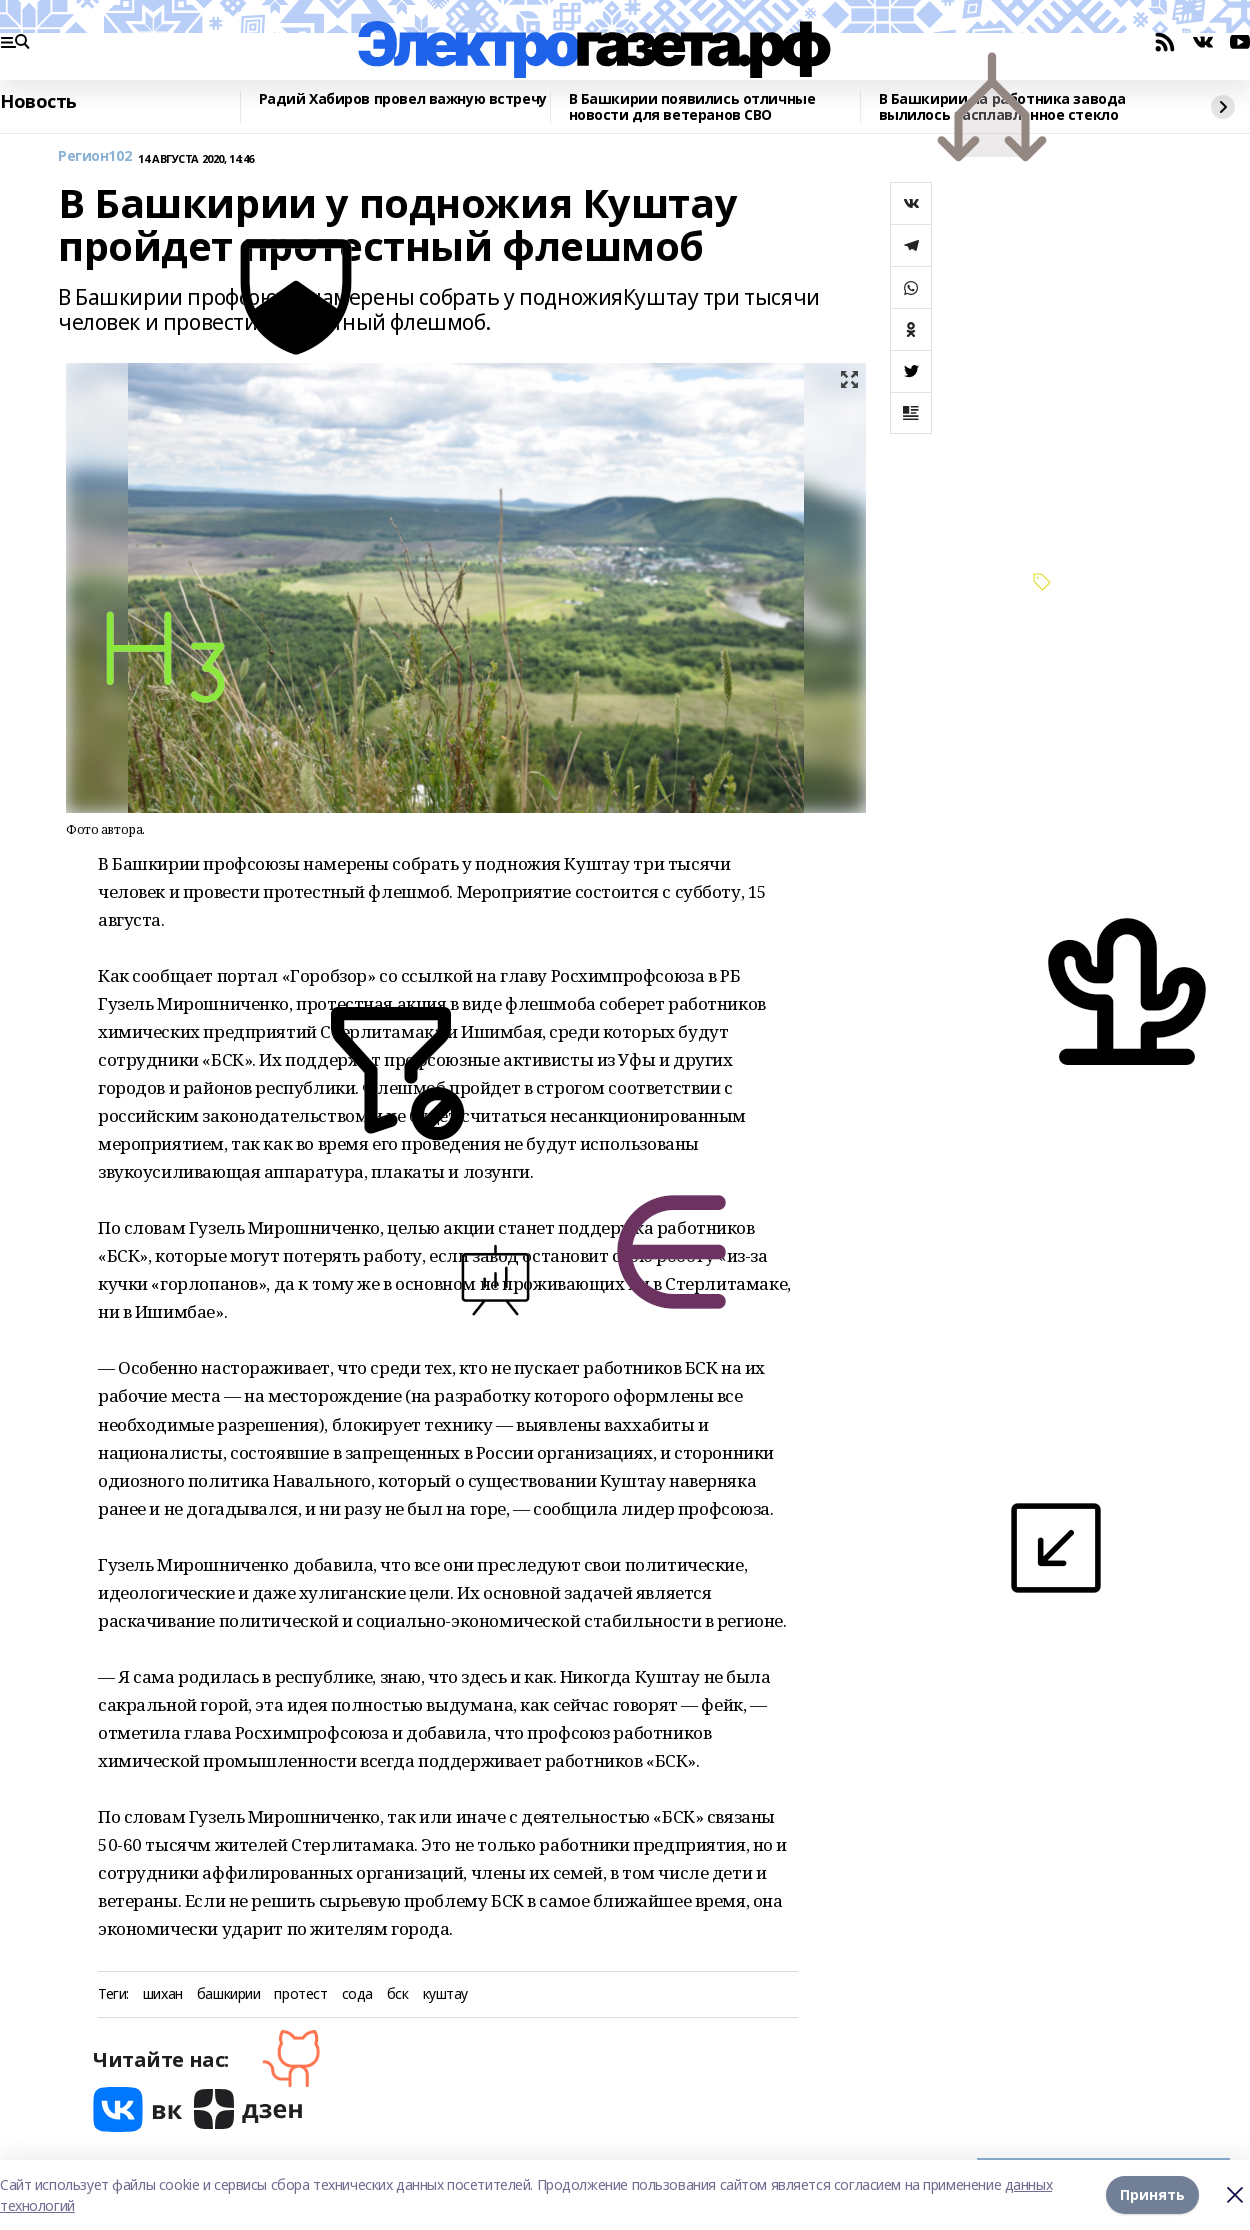 The width and height of the screenshot is (1250, 2230). I want to click on add or manage tags for organization, so click(1041, 581).